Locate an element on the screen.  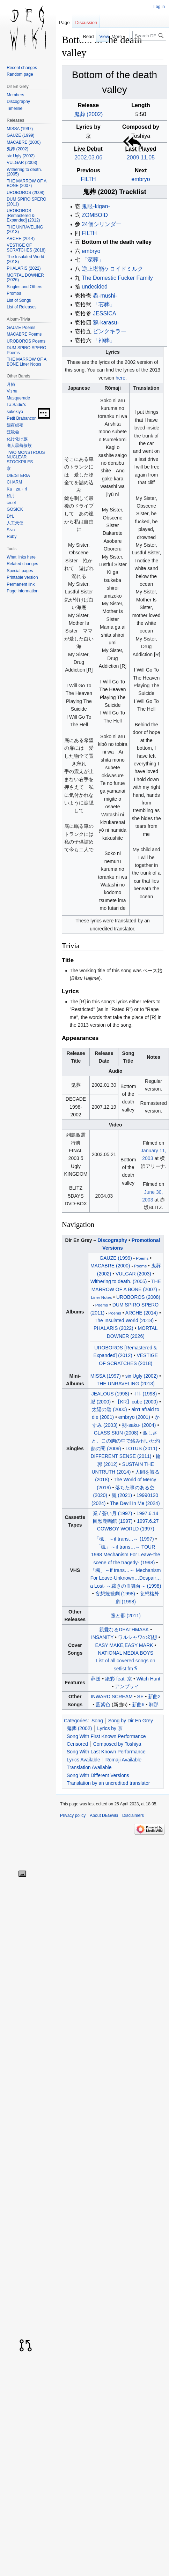
reply to all recipients of a message is located at coordinates (132, 141).